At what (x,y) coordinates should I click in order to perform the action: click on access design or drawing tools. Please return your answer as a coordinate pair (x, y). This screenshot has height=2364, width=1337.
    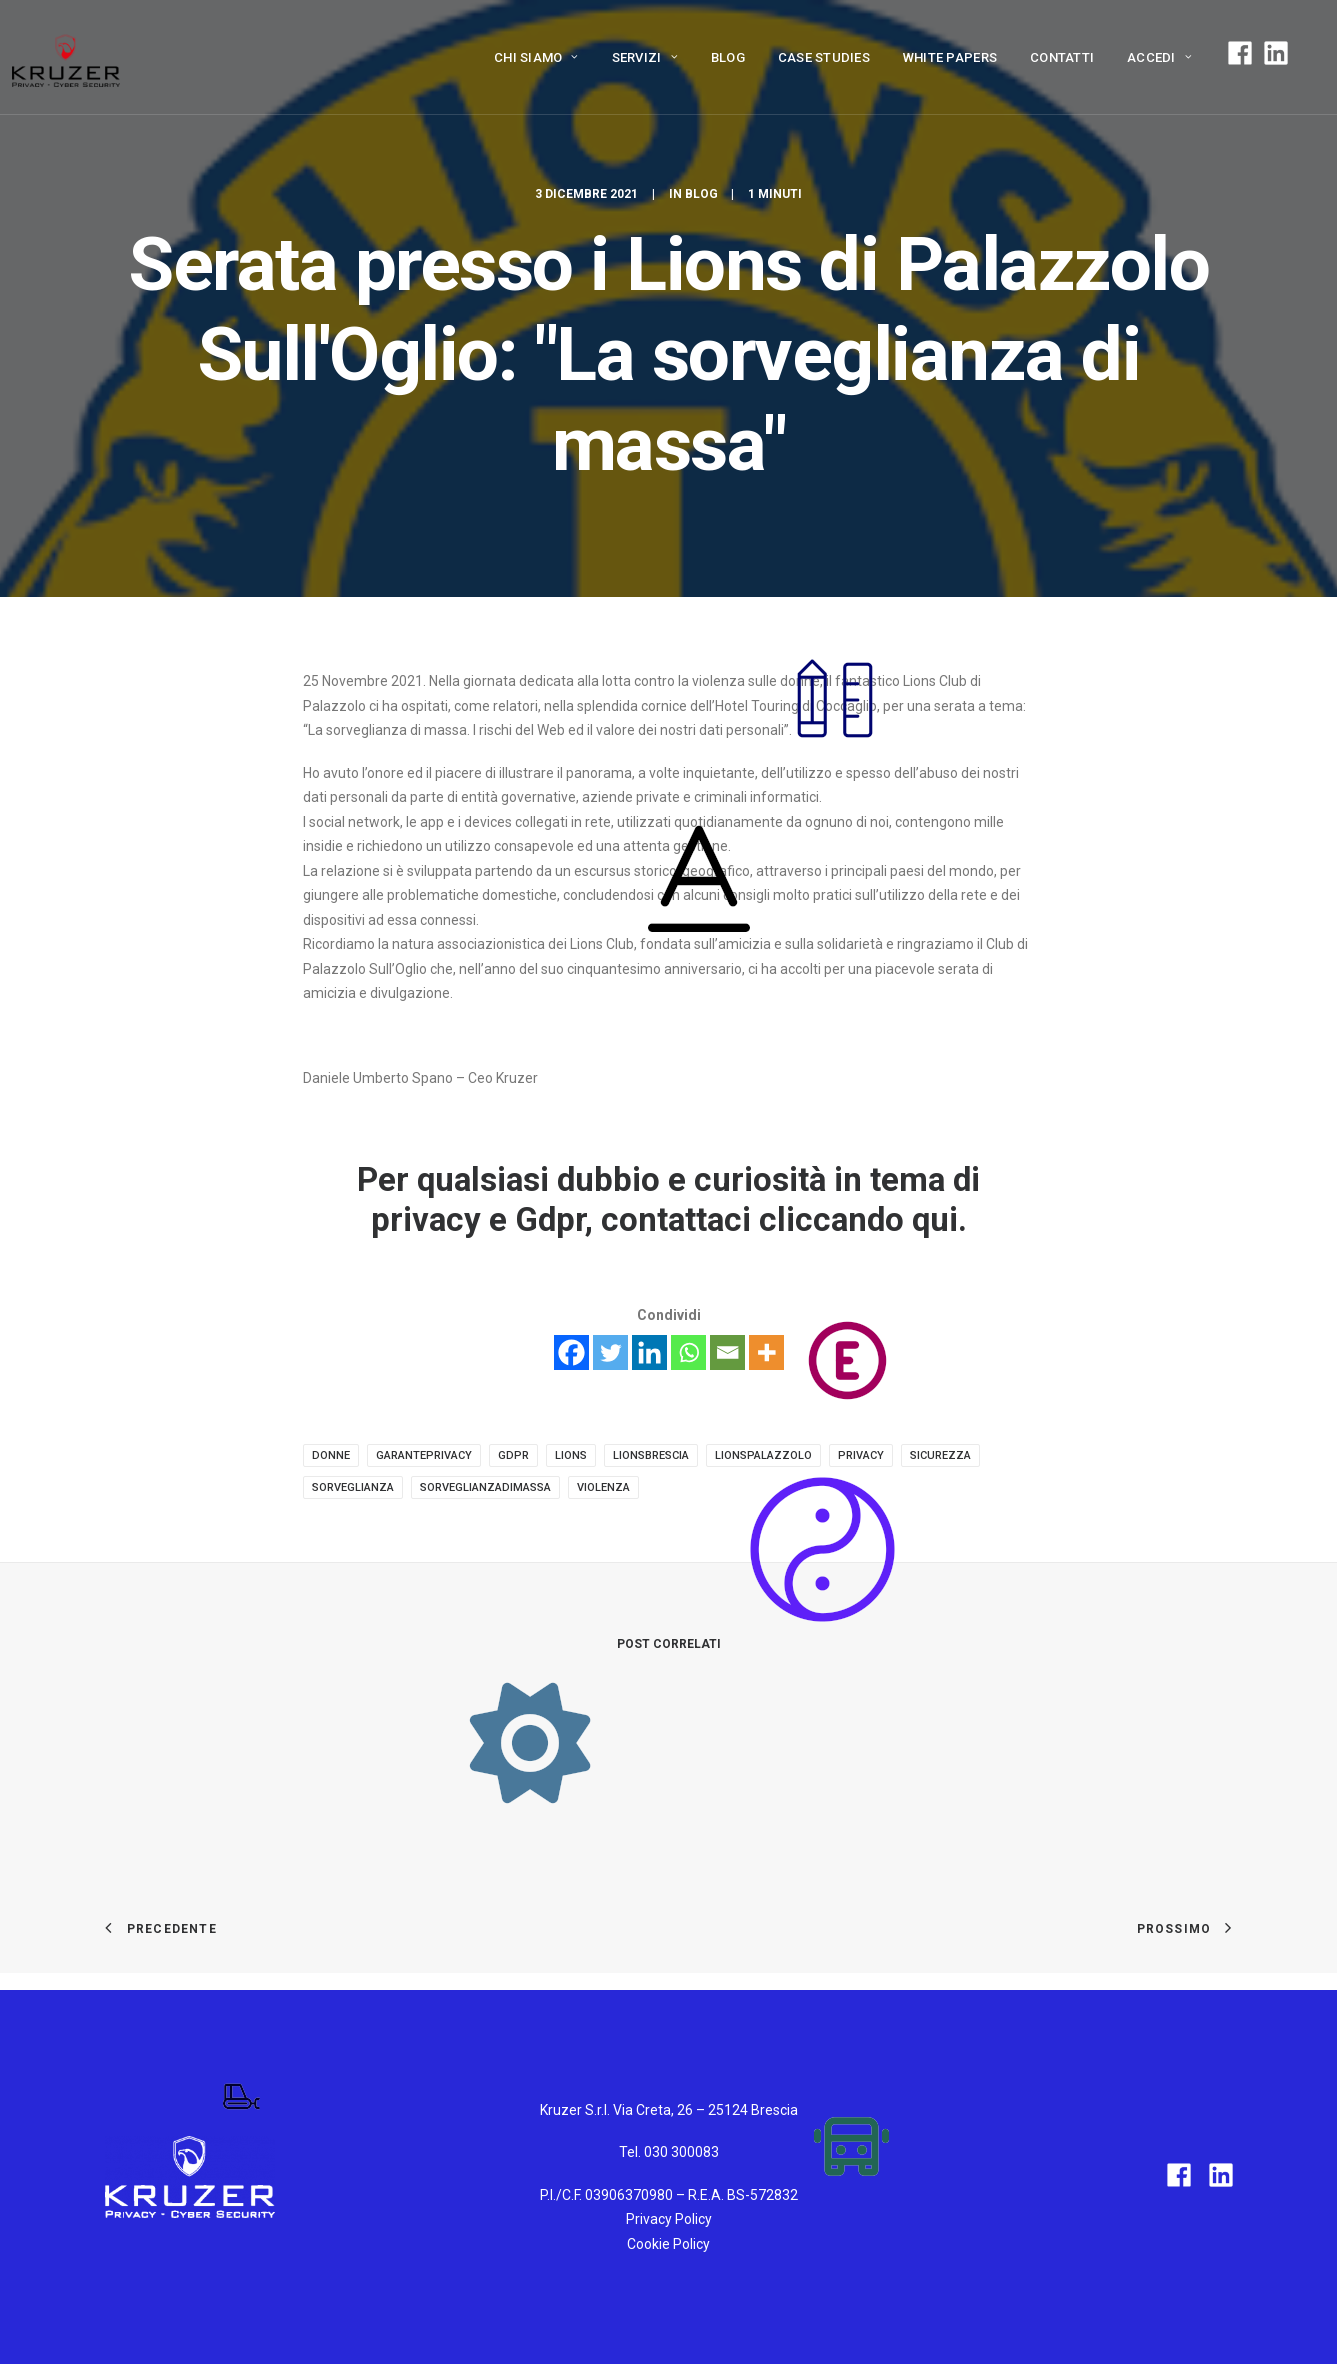
    Looking at the image, I should click on (835, 700).